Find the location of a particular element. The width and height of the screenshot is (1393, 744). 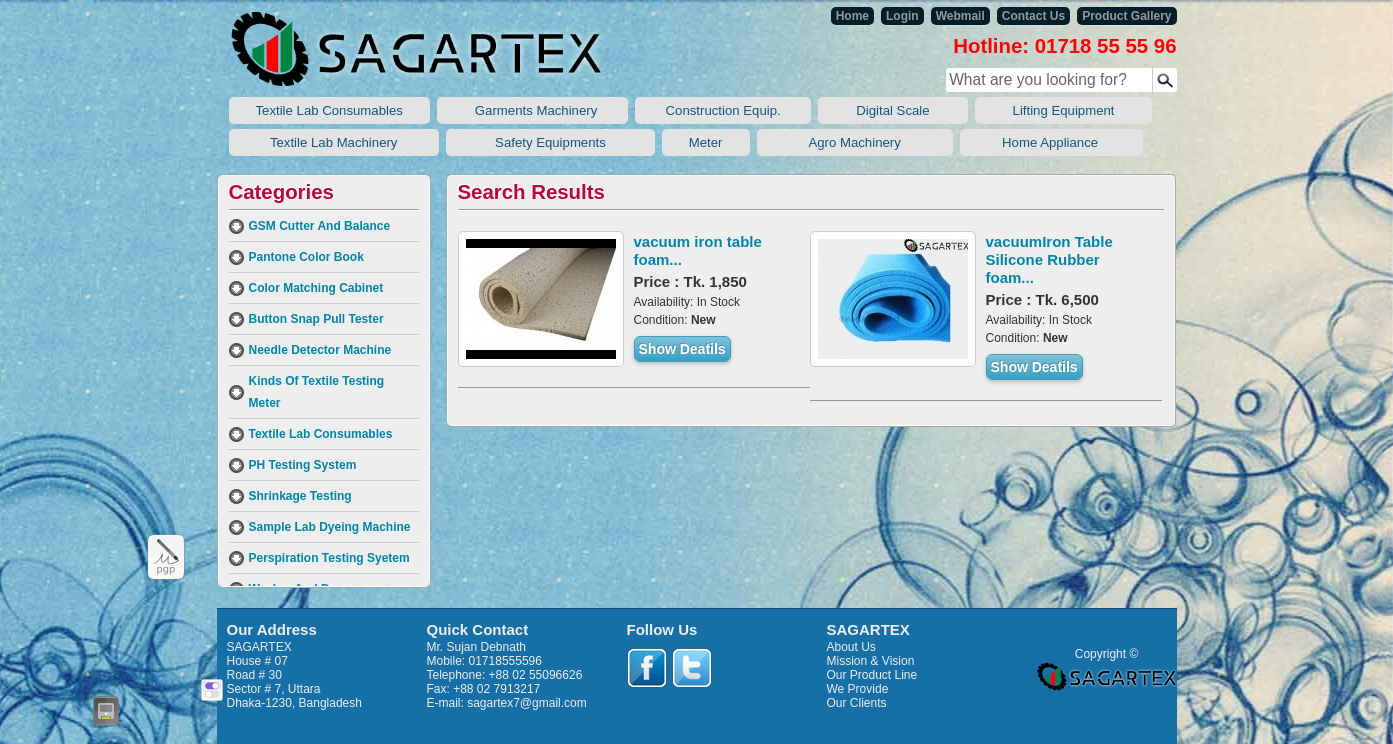

a PGP signature file for verifying authenticity is located at coordinates (166, 557).